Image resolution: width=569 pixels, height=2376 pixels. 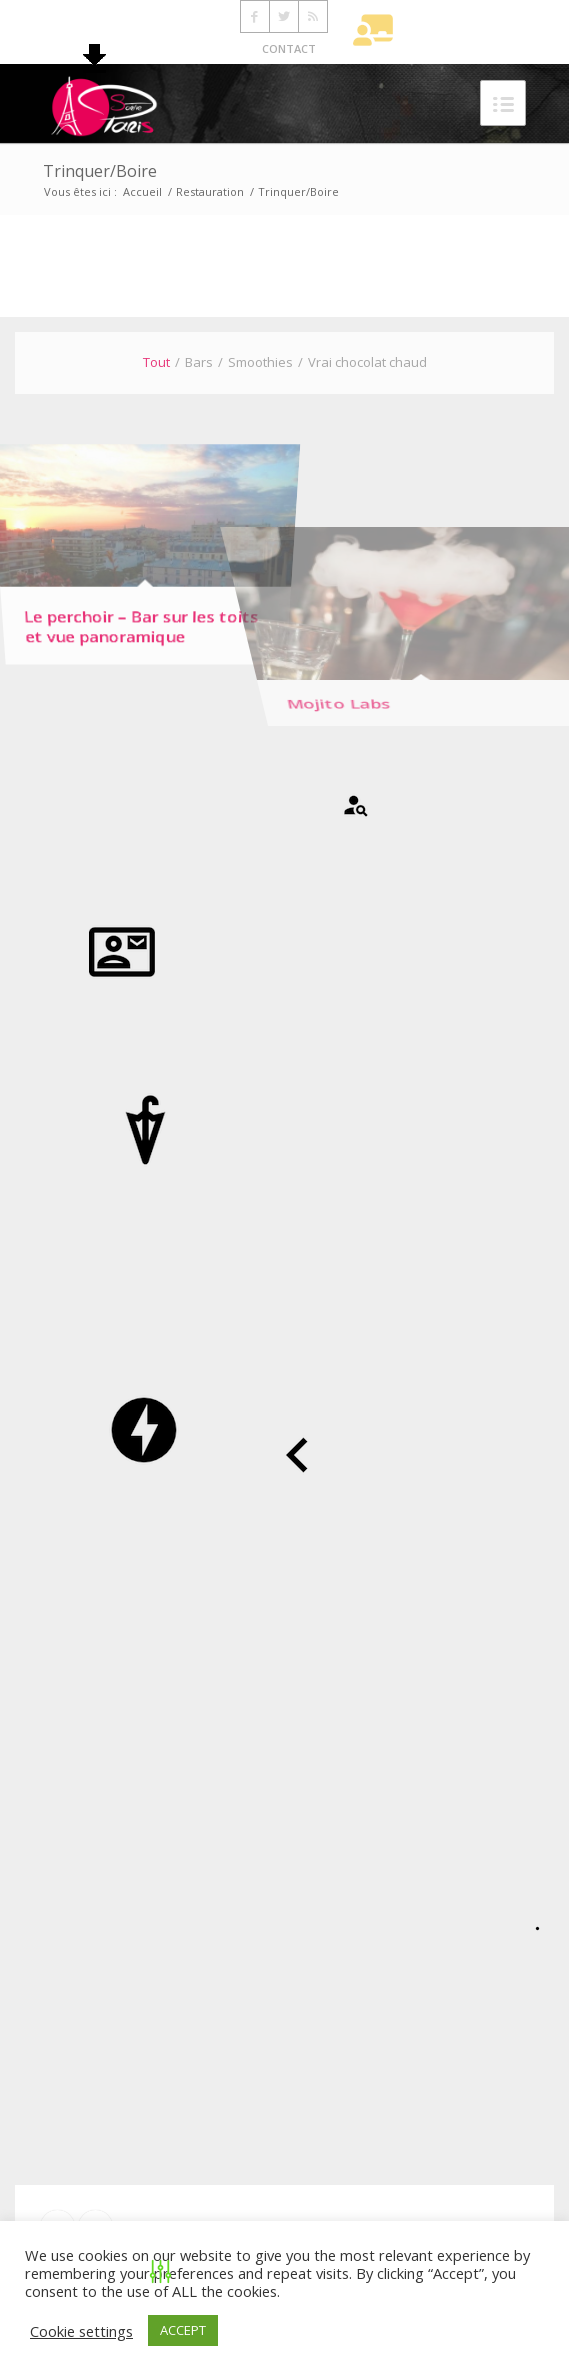 I want to click on view contact's email information, so click(x=122, y=952).